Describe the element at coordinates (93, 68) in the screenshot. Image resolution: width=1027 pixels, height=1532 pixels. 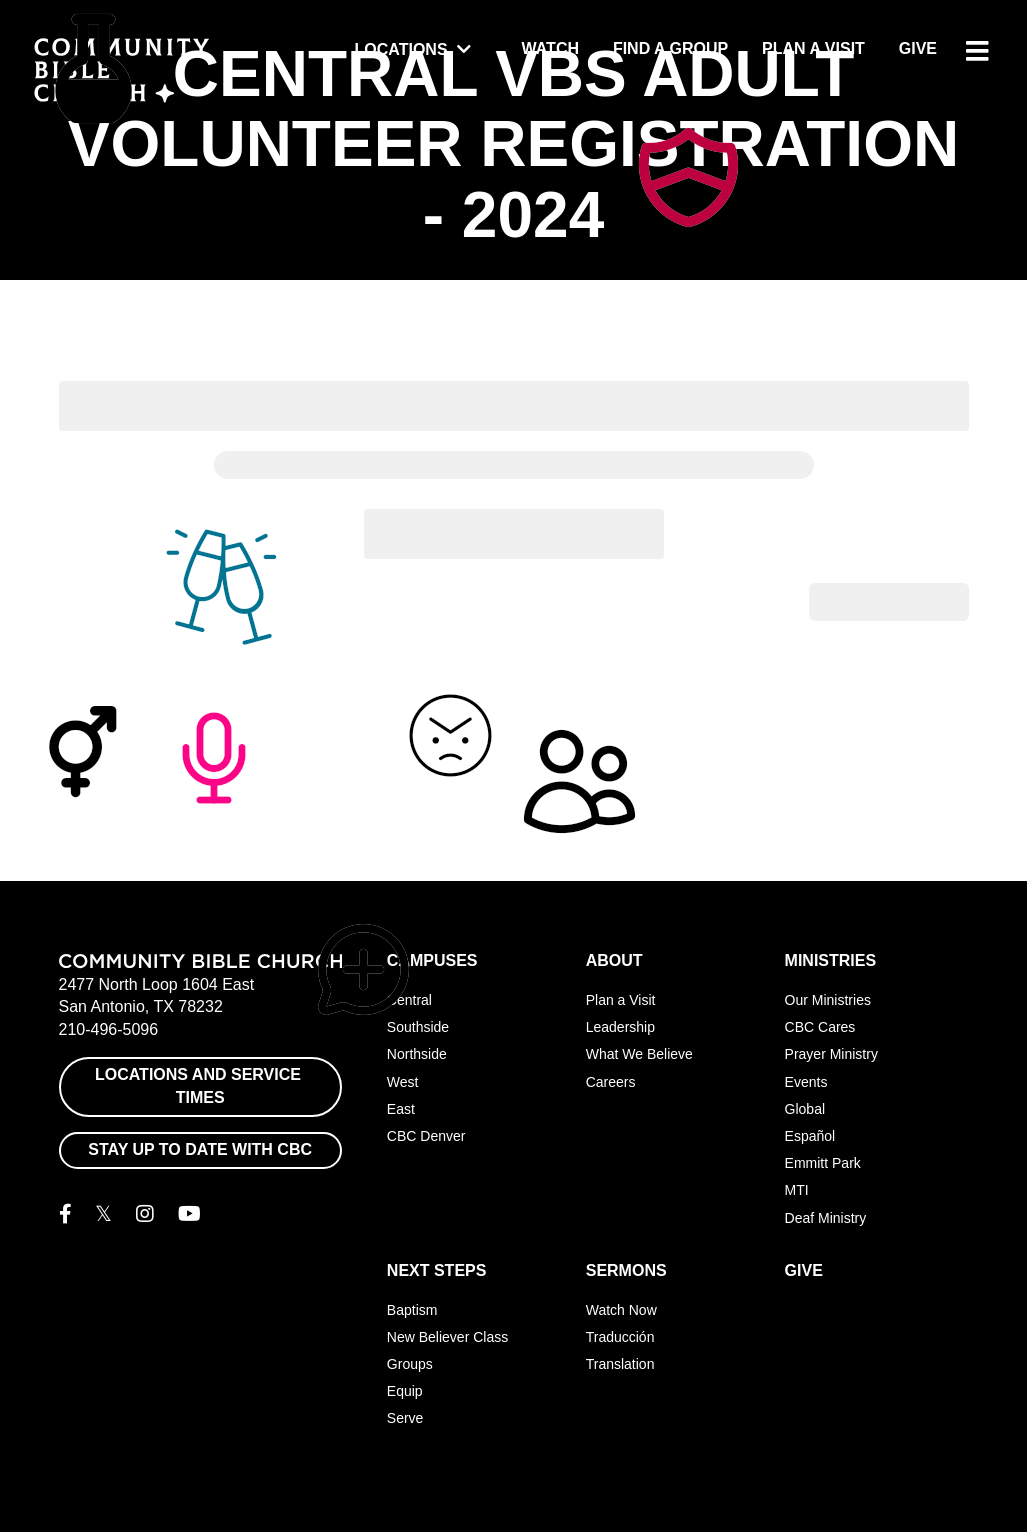
I see `access laboratory or science features` at that location.